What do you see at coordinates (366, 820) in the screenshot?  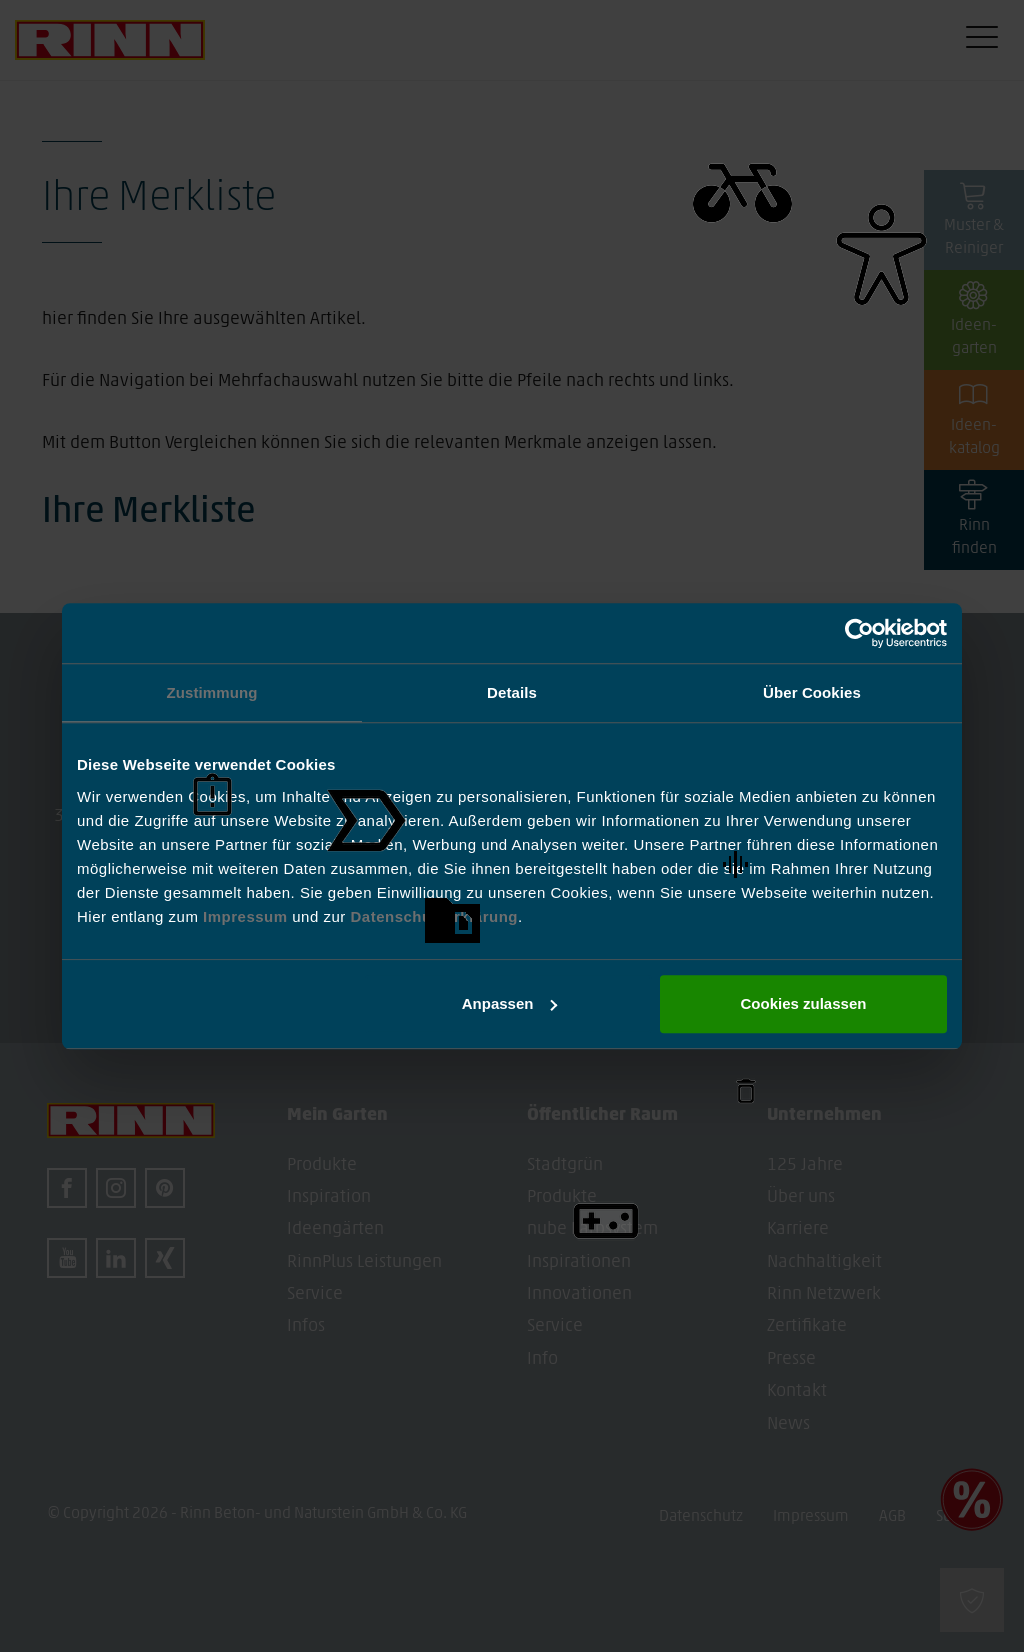 I see `mark message as important` at bounding box center [366, 820].